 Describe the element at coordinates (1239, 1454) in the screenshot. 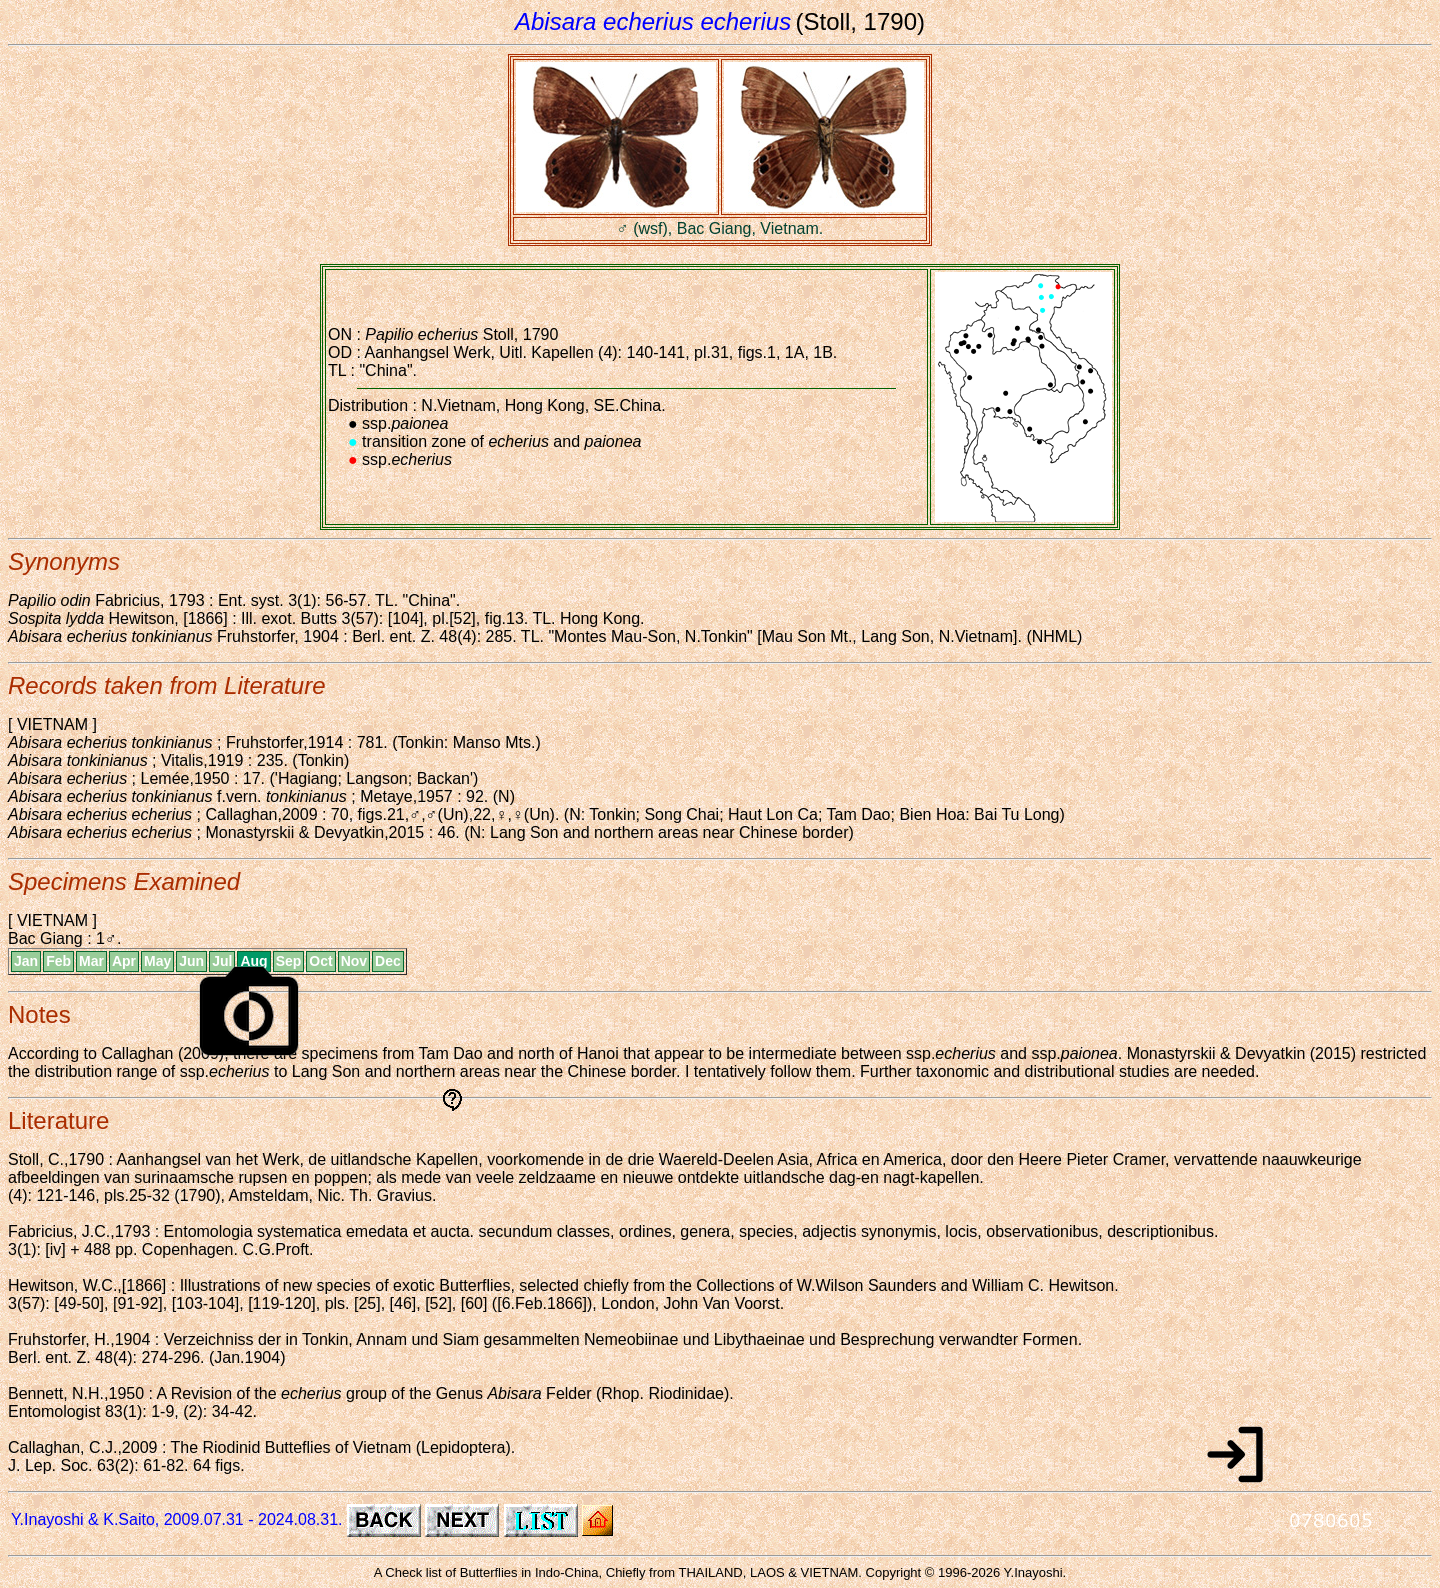

I see `sign in to your account` at that location.